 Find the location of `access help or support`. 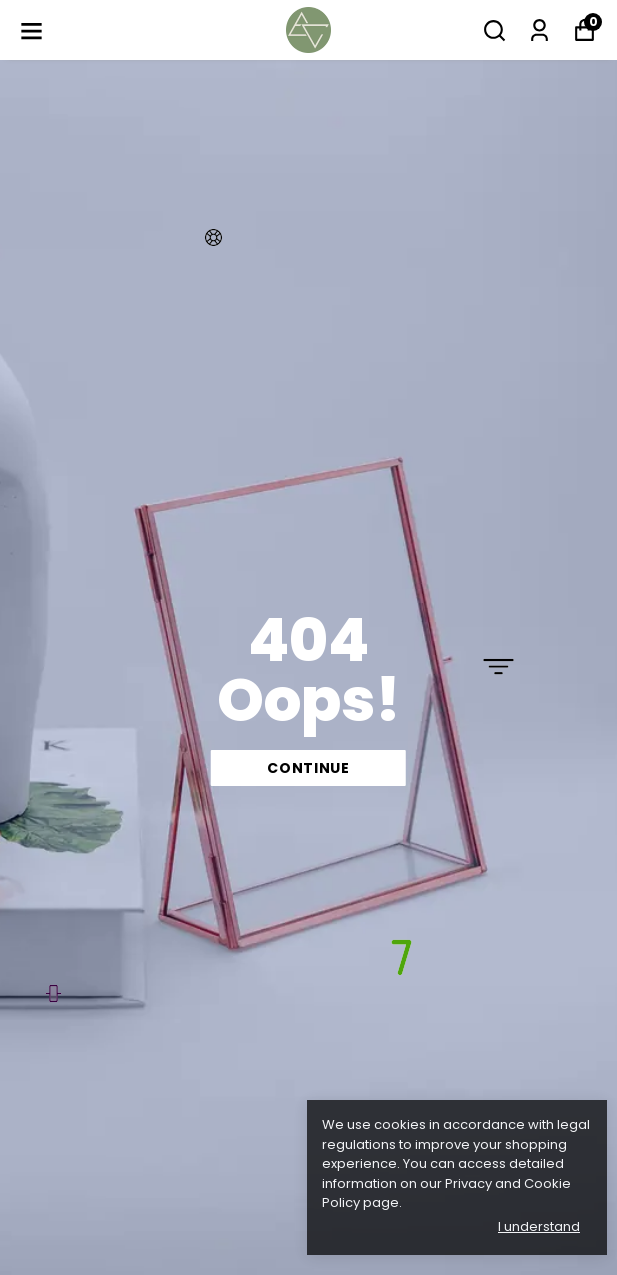

access help or support is located at coordinates (213, 237).